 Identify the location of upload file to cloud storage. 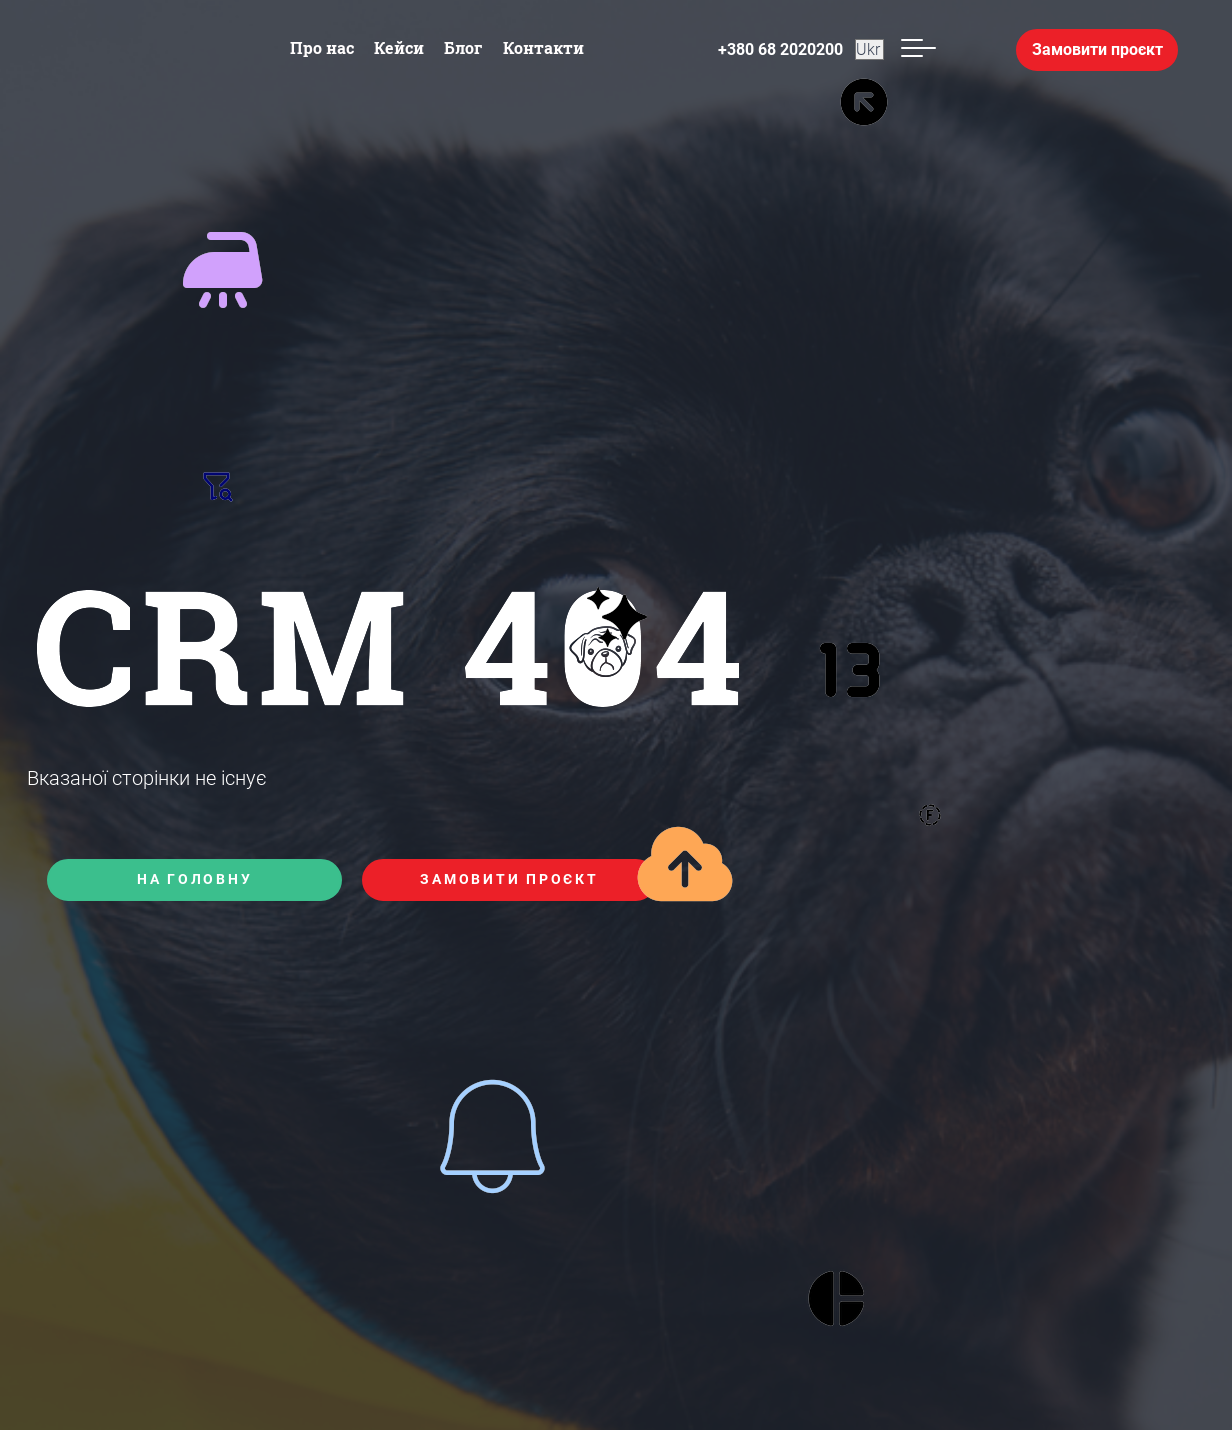
(685, 864).